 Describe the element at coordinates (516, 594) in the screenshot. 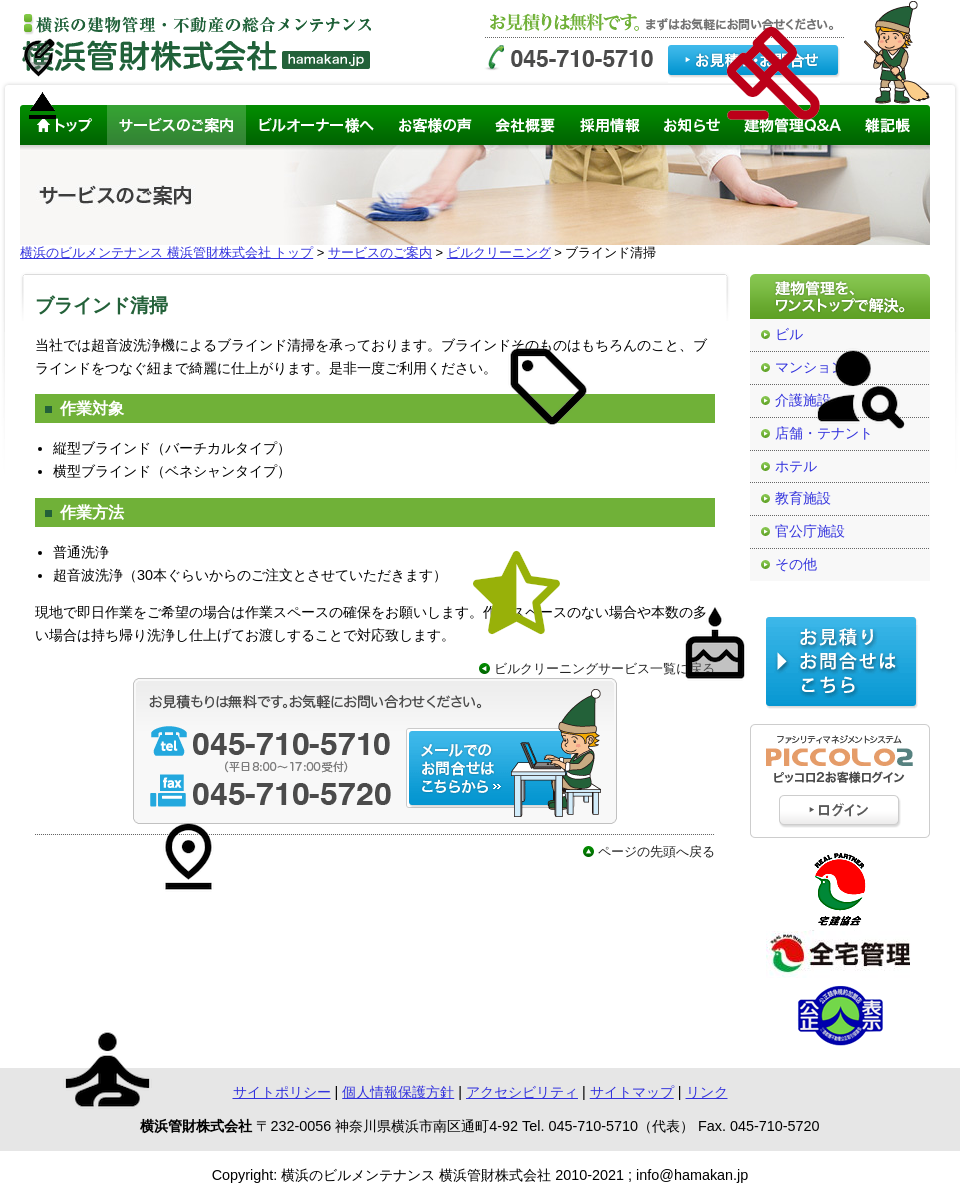

I see `indicates a partial or half-star rating` at that location.